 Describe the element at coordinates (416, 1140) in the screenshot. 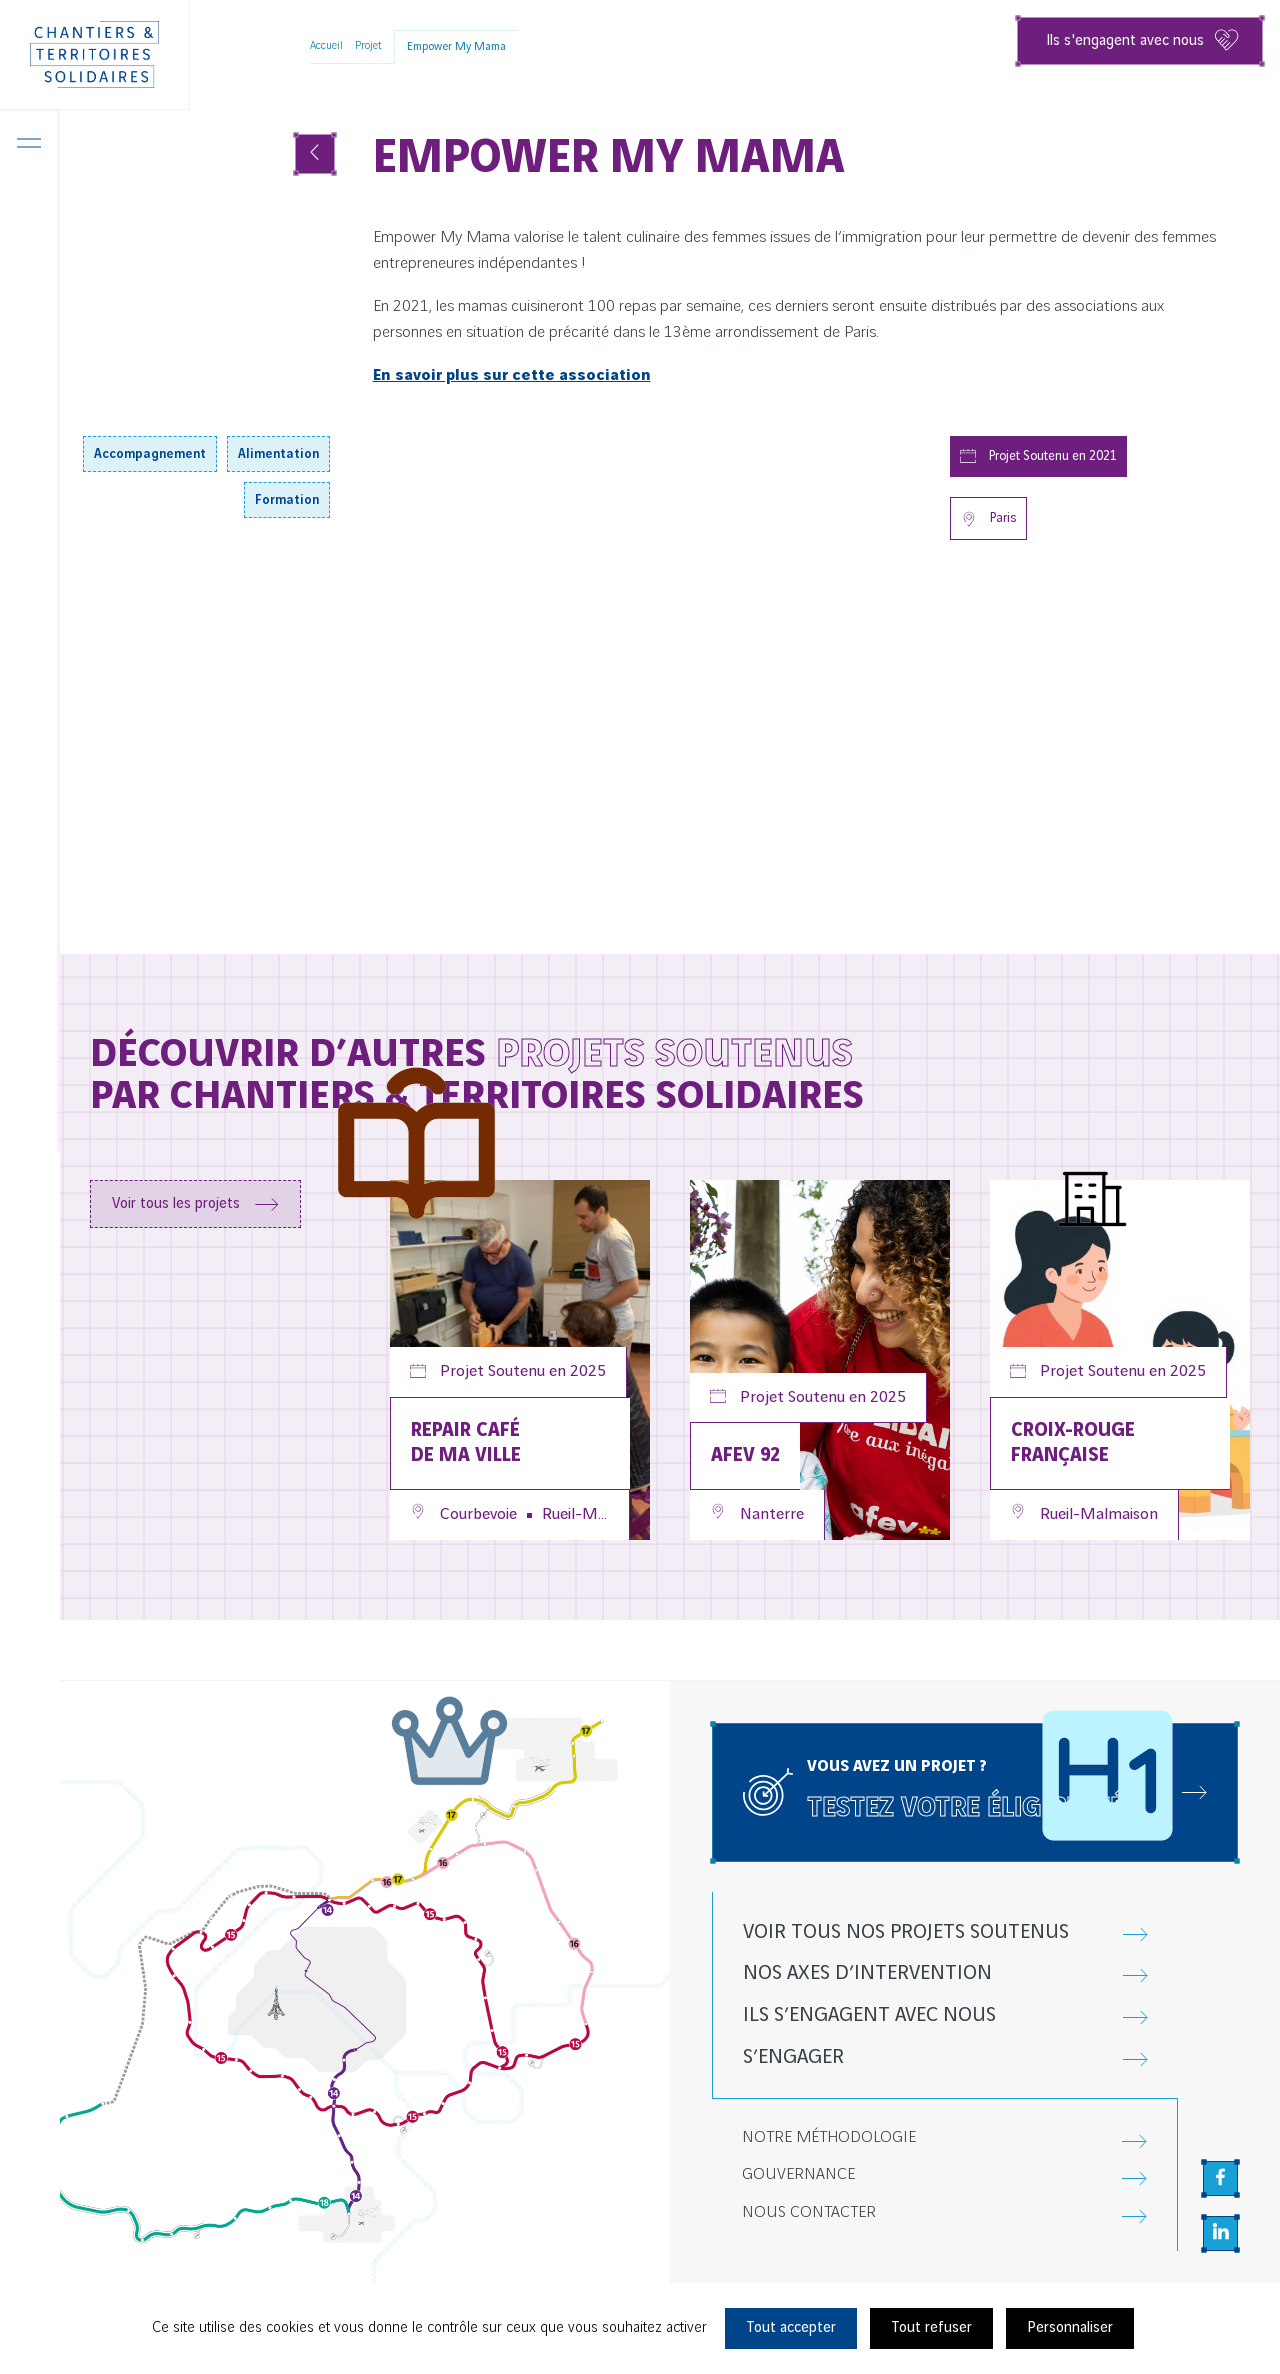

I see `access your contacts or address book` at that location.